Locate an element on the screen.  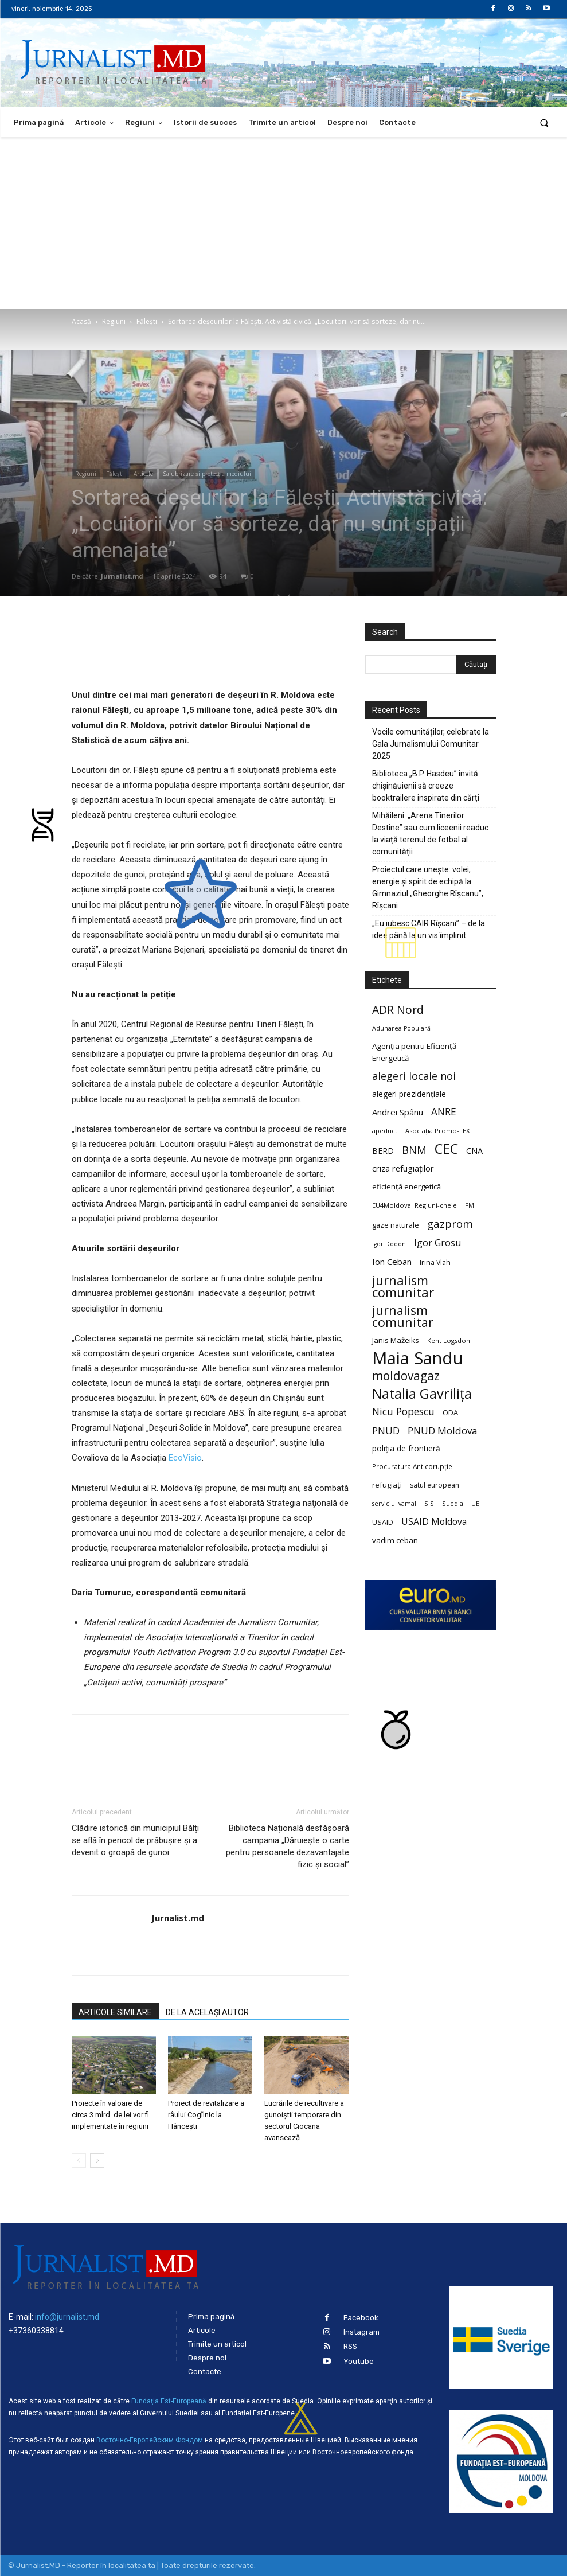
toggle bottom panel visibility is located at coordinates (401, 943).